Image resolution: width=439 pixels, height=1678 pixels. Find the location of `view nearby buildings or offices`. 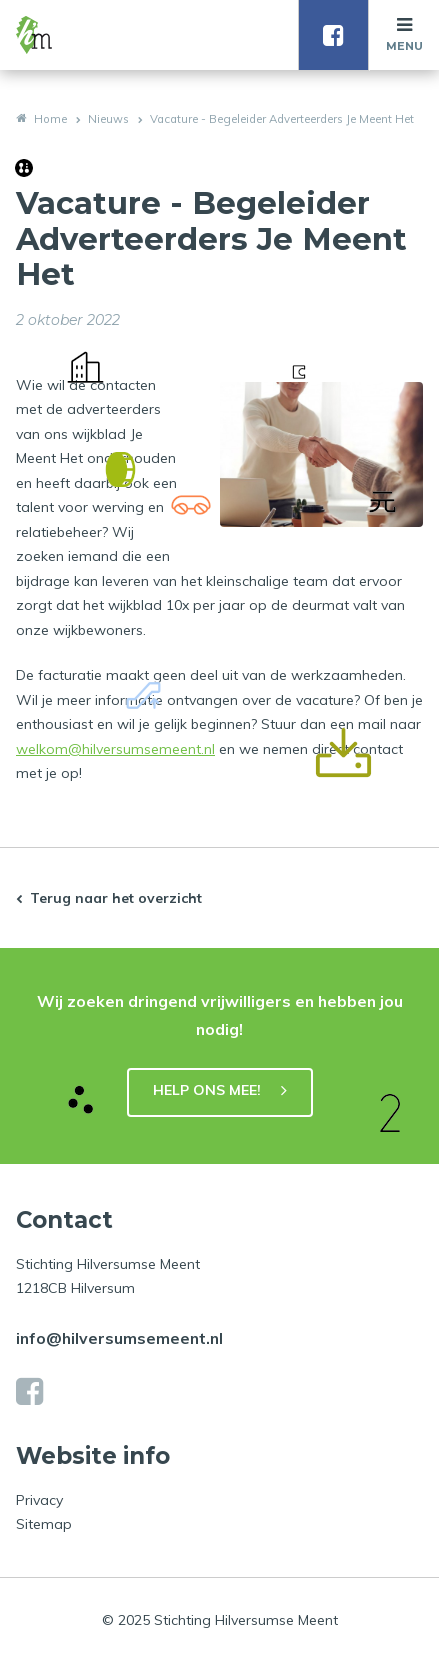

view nearby buildings or offices is located at coordinates (85, 368).